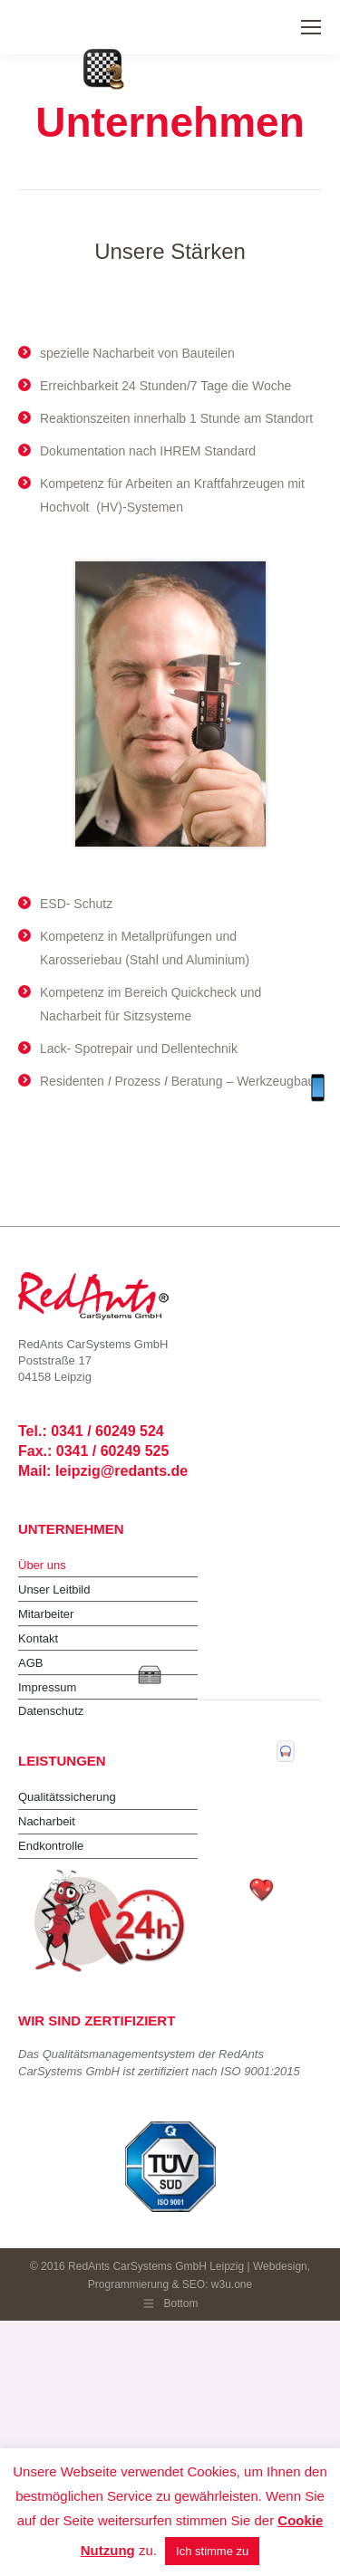  Describe the element at coordinates (150, 1674) in the screenshot. I see `access xserve in sidebar` at that location.